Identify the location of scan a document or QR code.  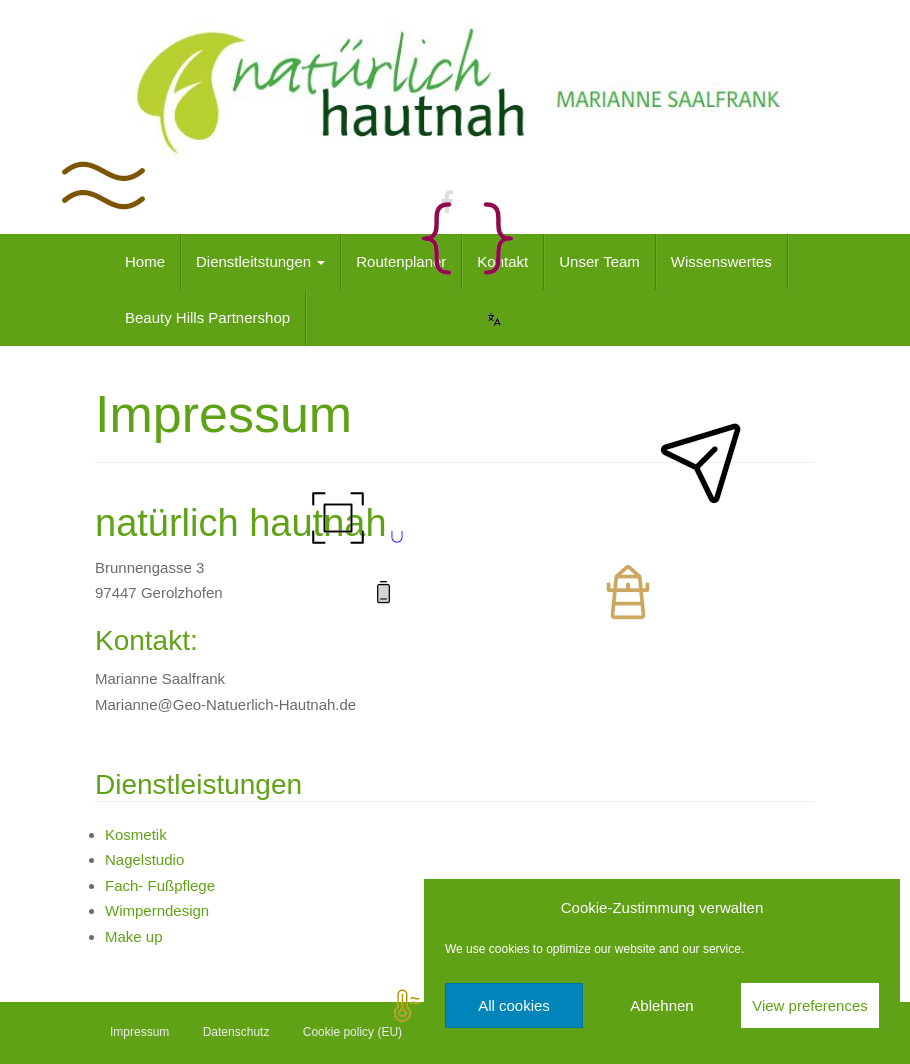
(338, 518).